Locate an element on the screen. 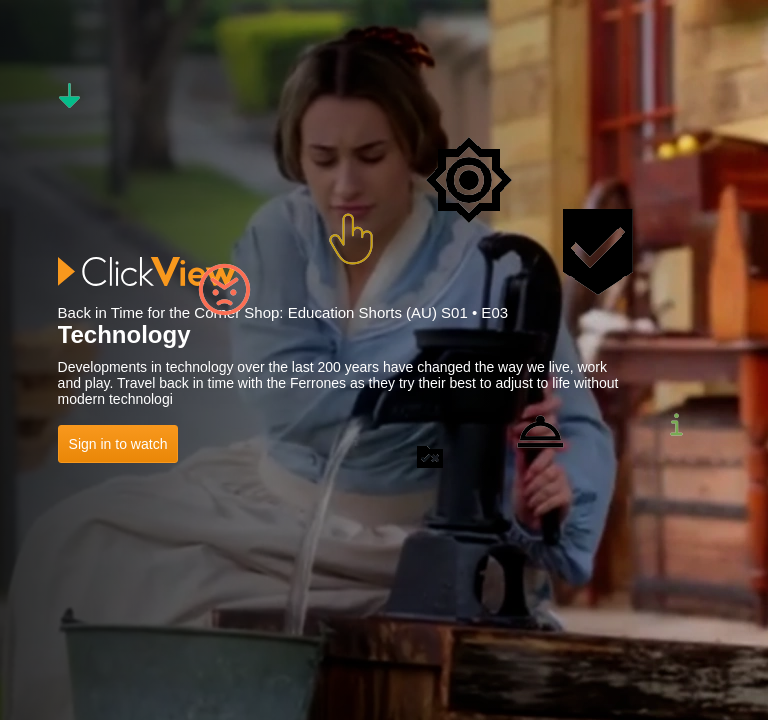  view more information or details is located at coordinates (676, 424).